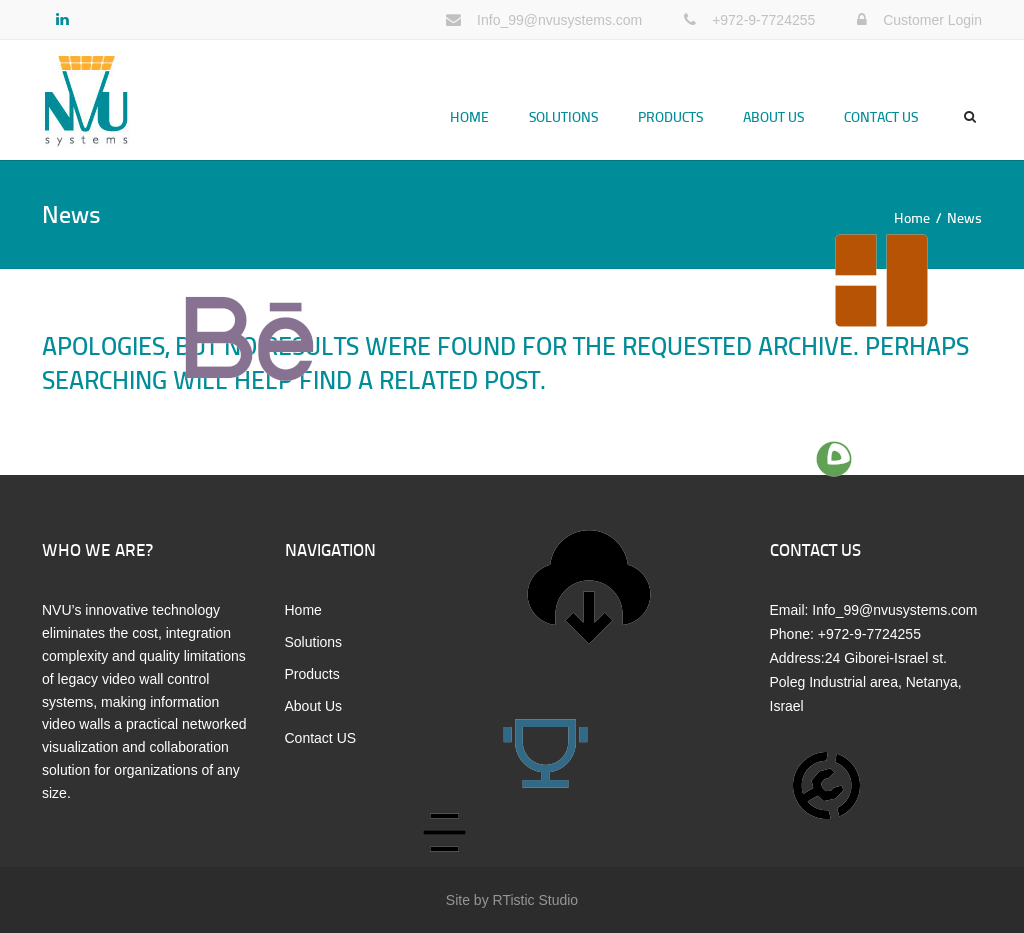 Image resolution: width=1024 pixels, height=933 pixels. Describe the element at coordinates (249, 337) in the screenshot. I see `visit behance profile or portfolio` at that location.